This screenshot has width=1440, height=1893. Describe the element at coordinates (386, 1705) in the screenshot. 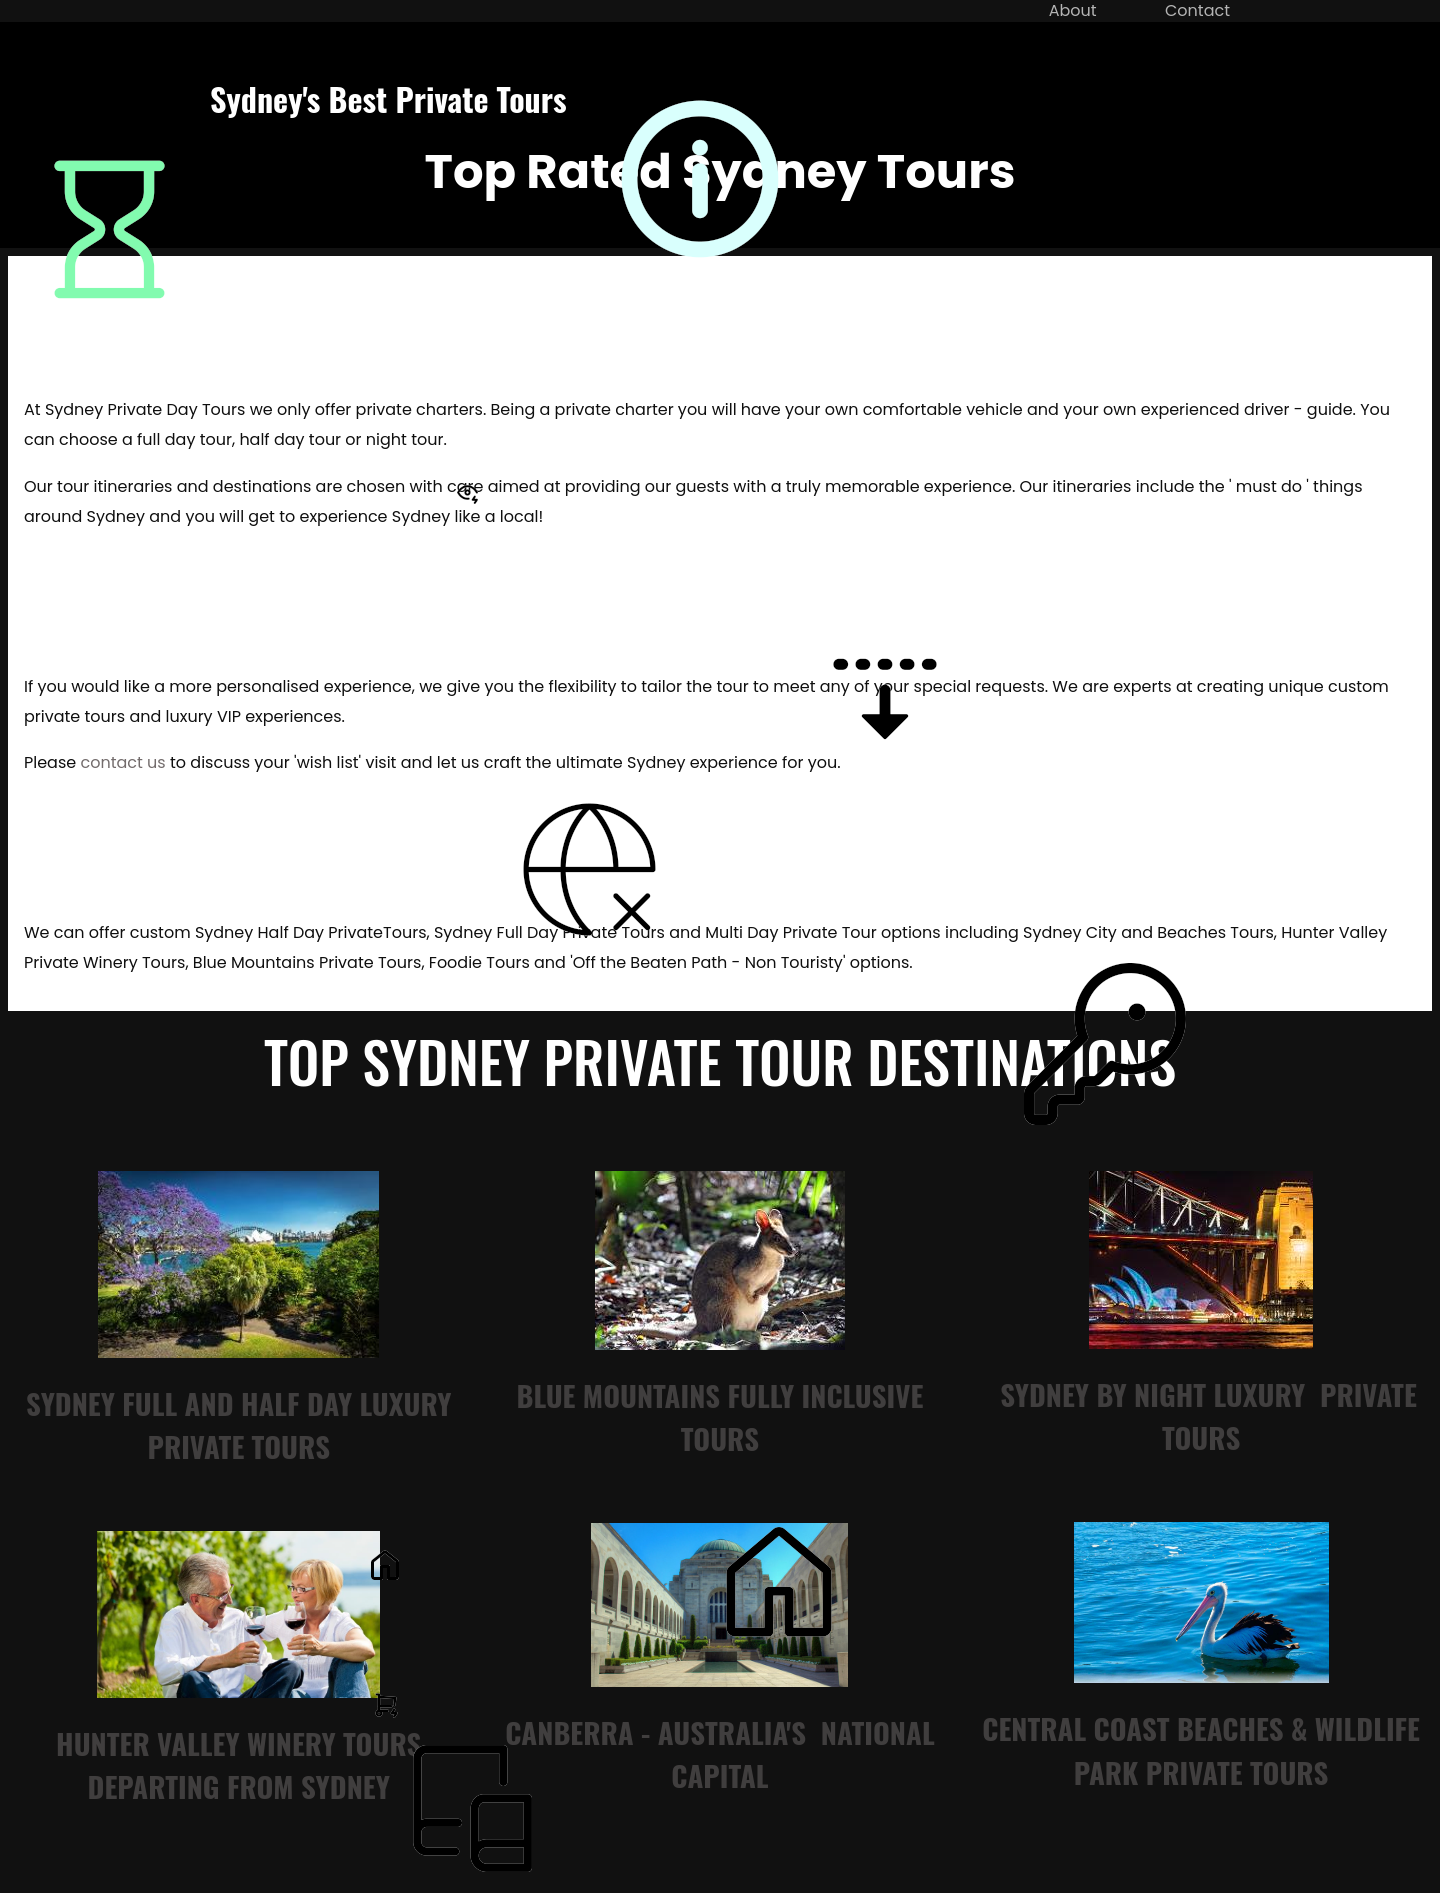

I see `quick checkout or express purchase` at that location.